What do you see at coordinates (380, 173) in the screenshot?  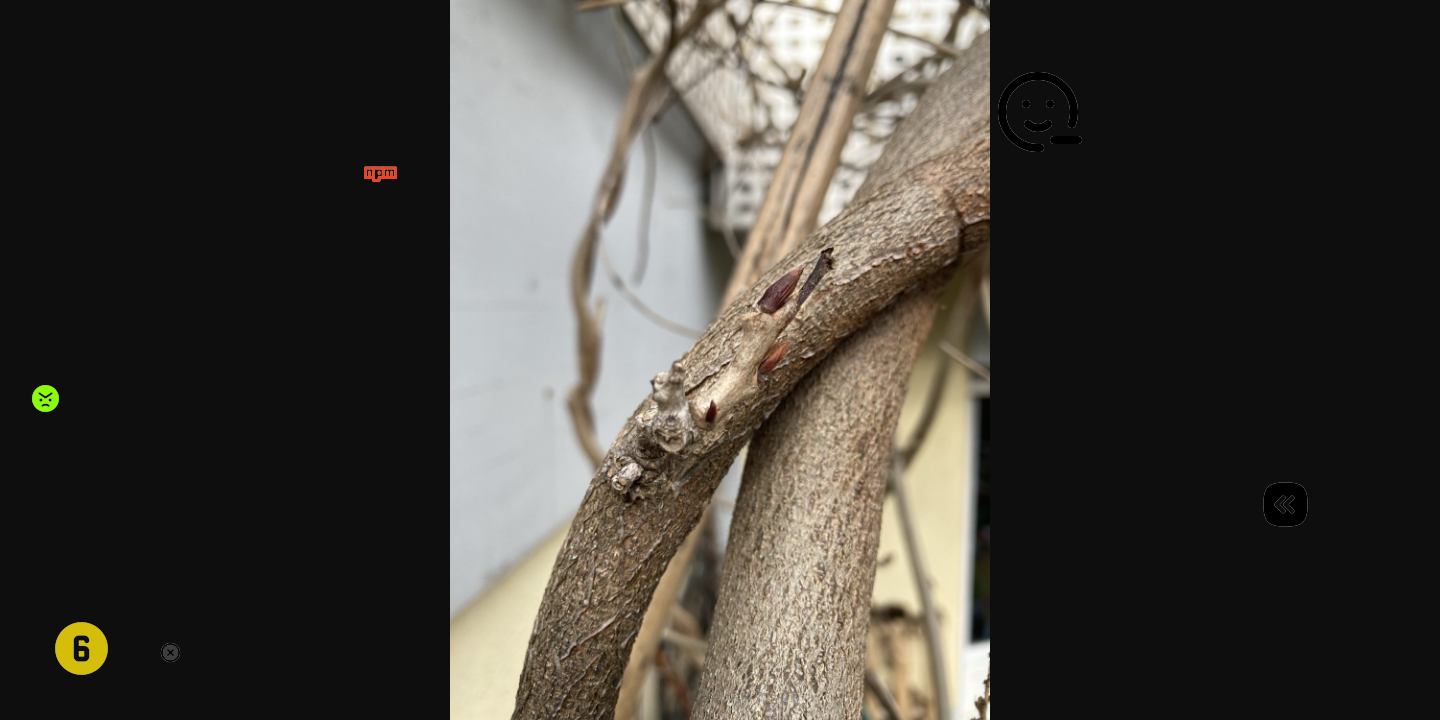 I see `npm package manager logo` at bounding box center [380, 173].